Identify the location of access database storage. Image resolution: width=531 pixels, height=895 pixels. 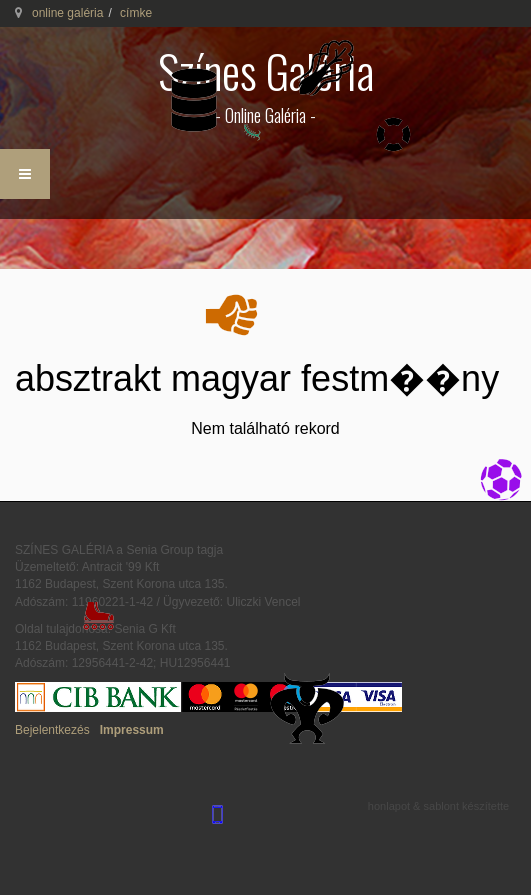
(194, 100).